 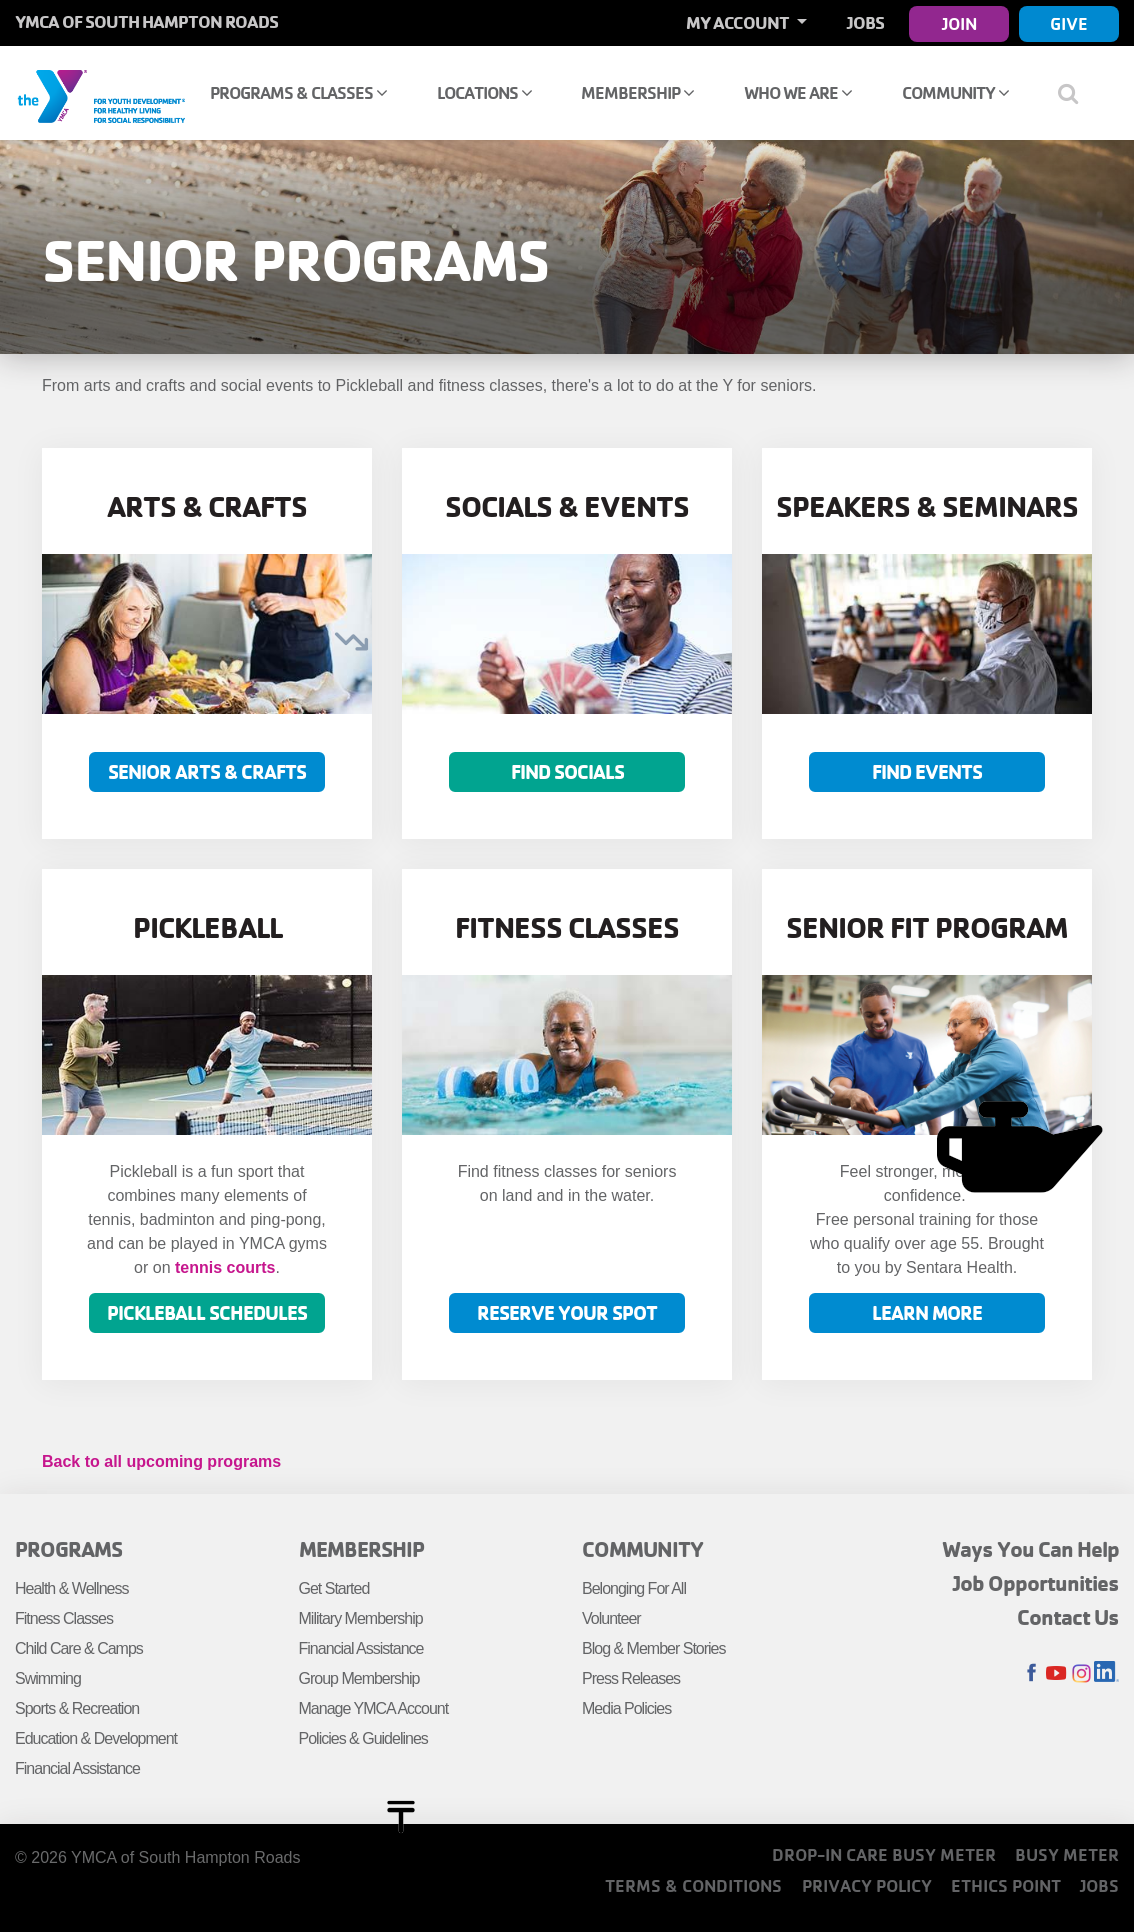 What do you see at coordinates (1020, 1151) in the screenshot?
I see `access maintenance or service settings` at bounding box center [1020, 1151].